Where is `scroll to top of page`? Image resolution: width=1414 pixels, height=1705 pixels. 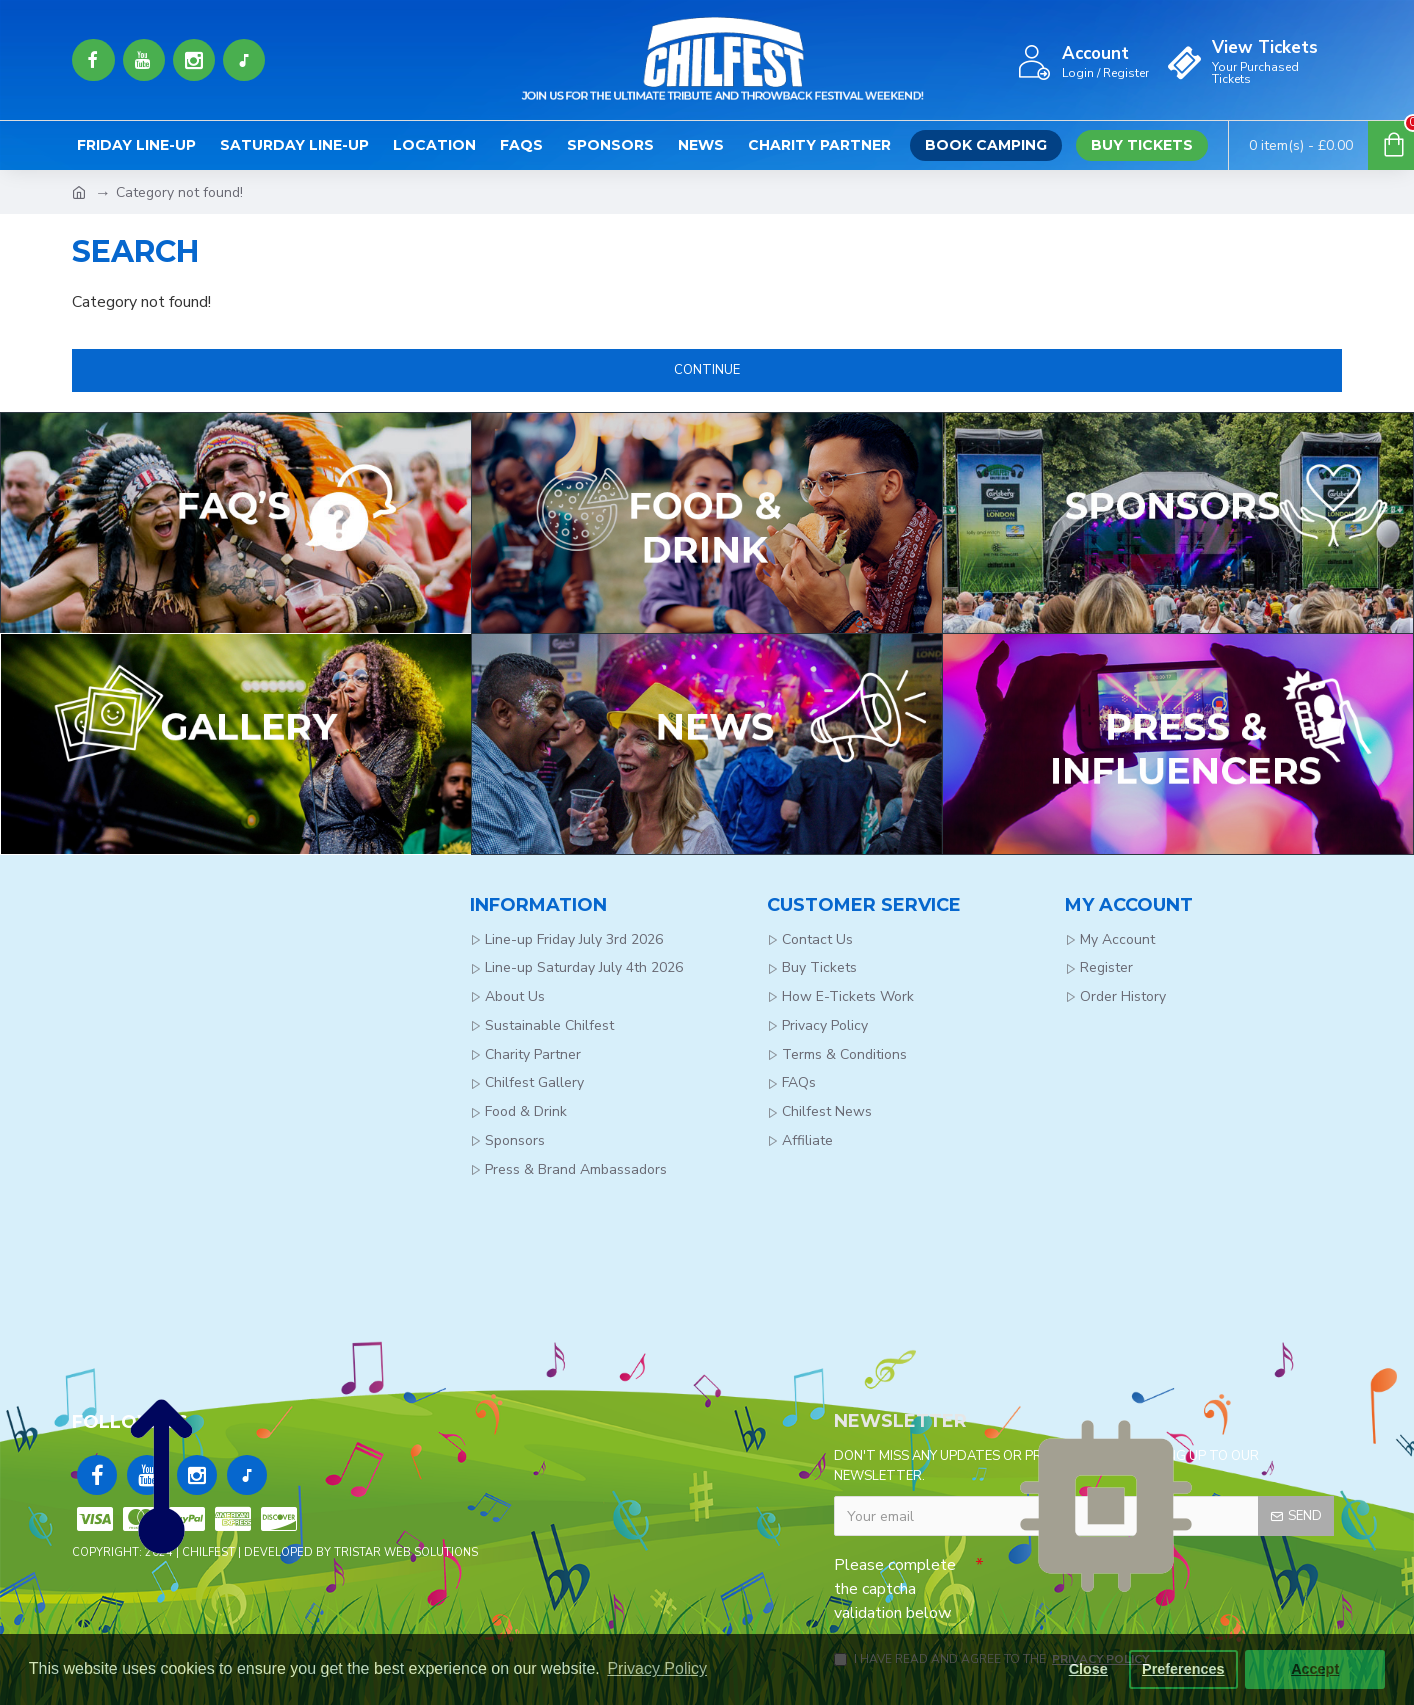 scroll to top of page is located at coordinates (161, 1476).